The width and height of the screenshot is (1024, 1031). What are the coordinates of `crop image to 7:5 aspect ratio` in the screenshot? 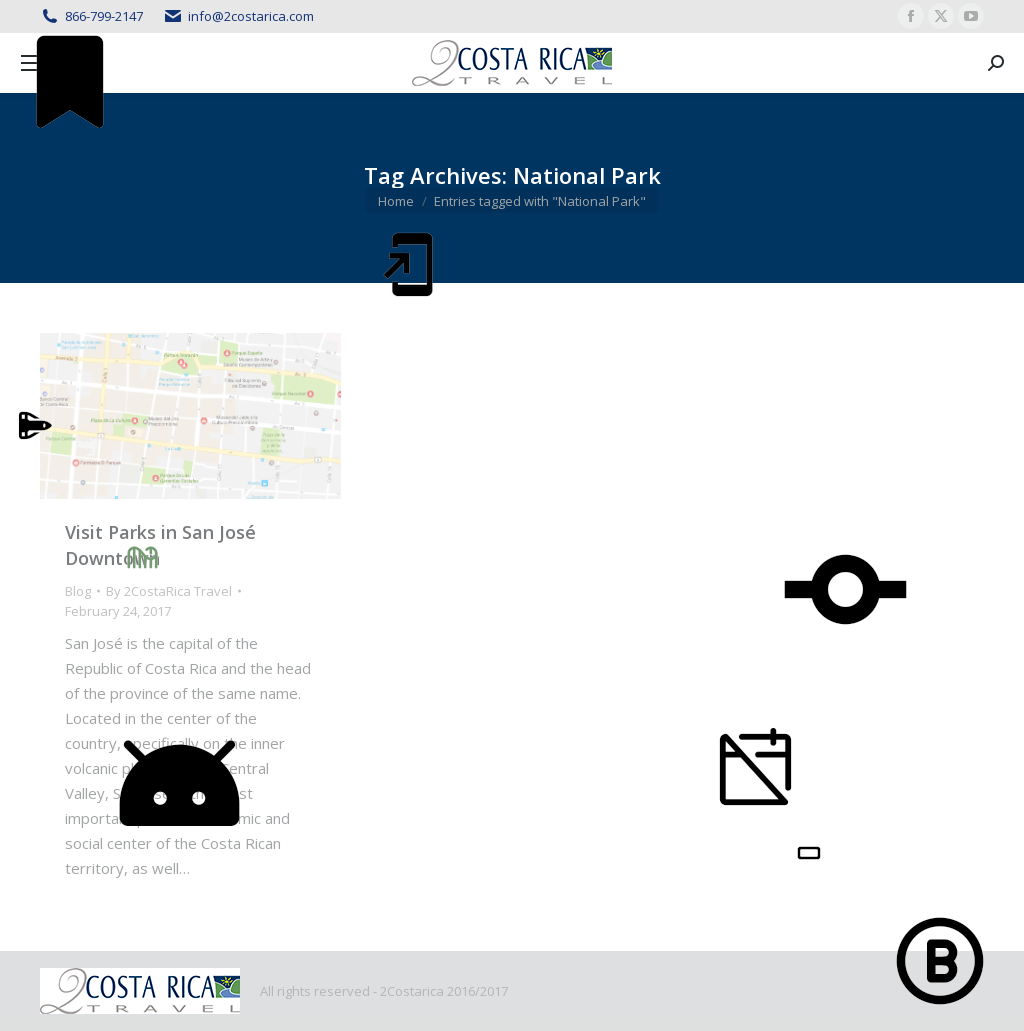 It's located at (809, 853).